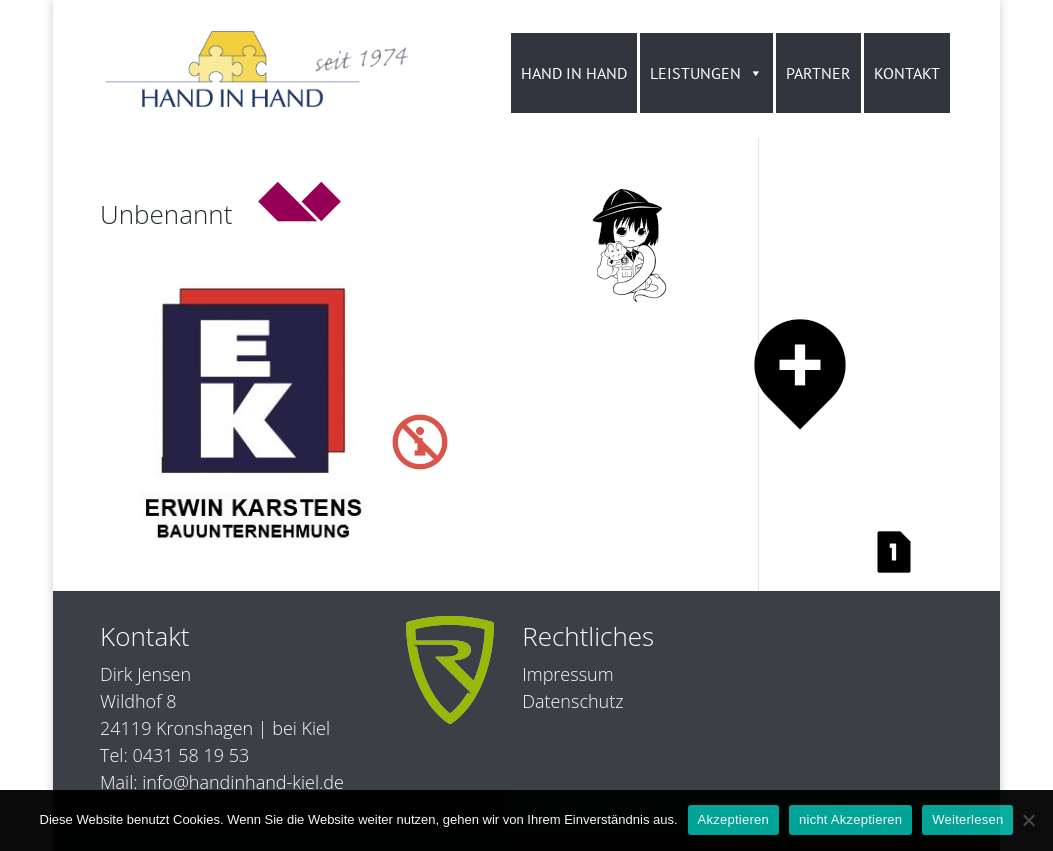  What do you see at coordinates (299, 201) in the screenshot?
I see `Alpine.js framework logo` at bounding box center [299, 201].